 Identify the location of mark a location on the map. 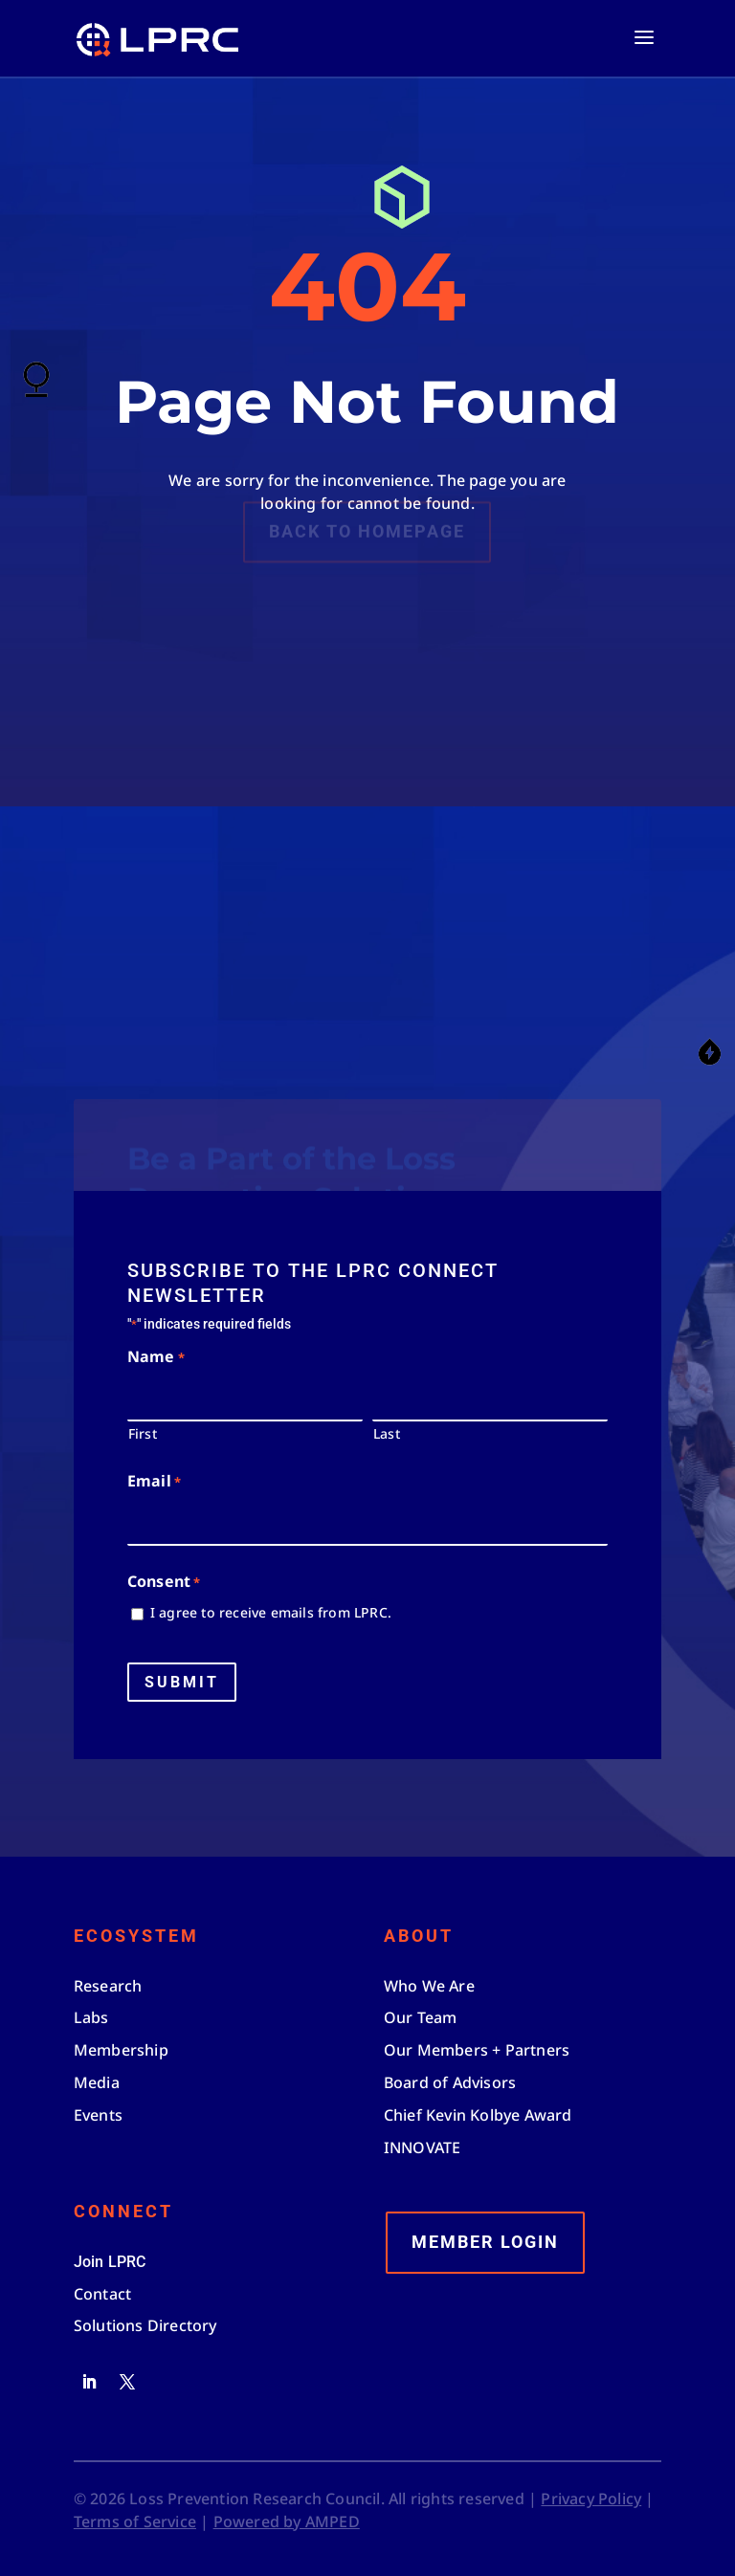
(36, 378).